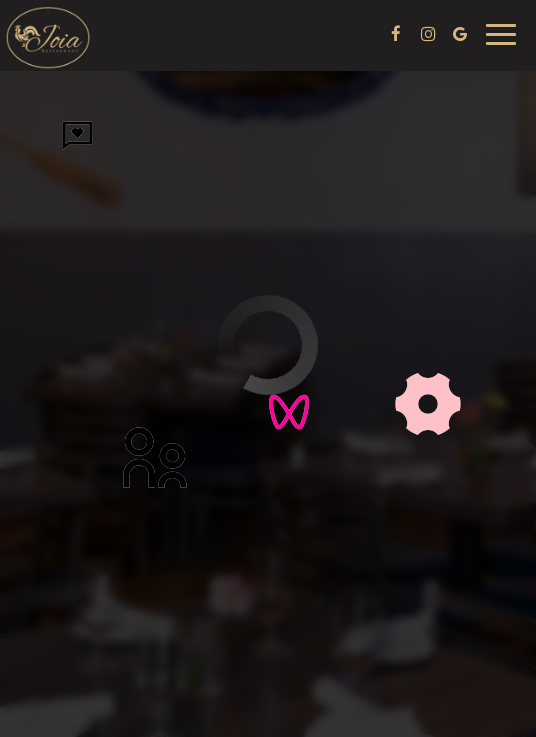 This screenshot has height=737, width=536. I want to click on open favorite conversations, so click(77, 134).